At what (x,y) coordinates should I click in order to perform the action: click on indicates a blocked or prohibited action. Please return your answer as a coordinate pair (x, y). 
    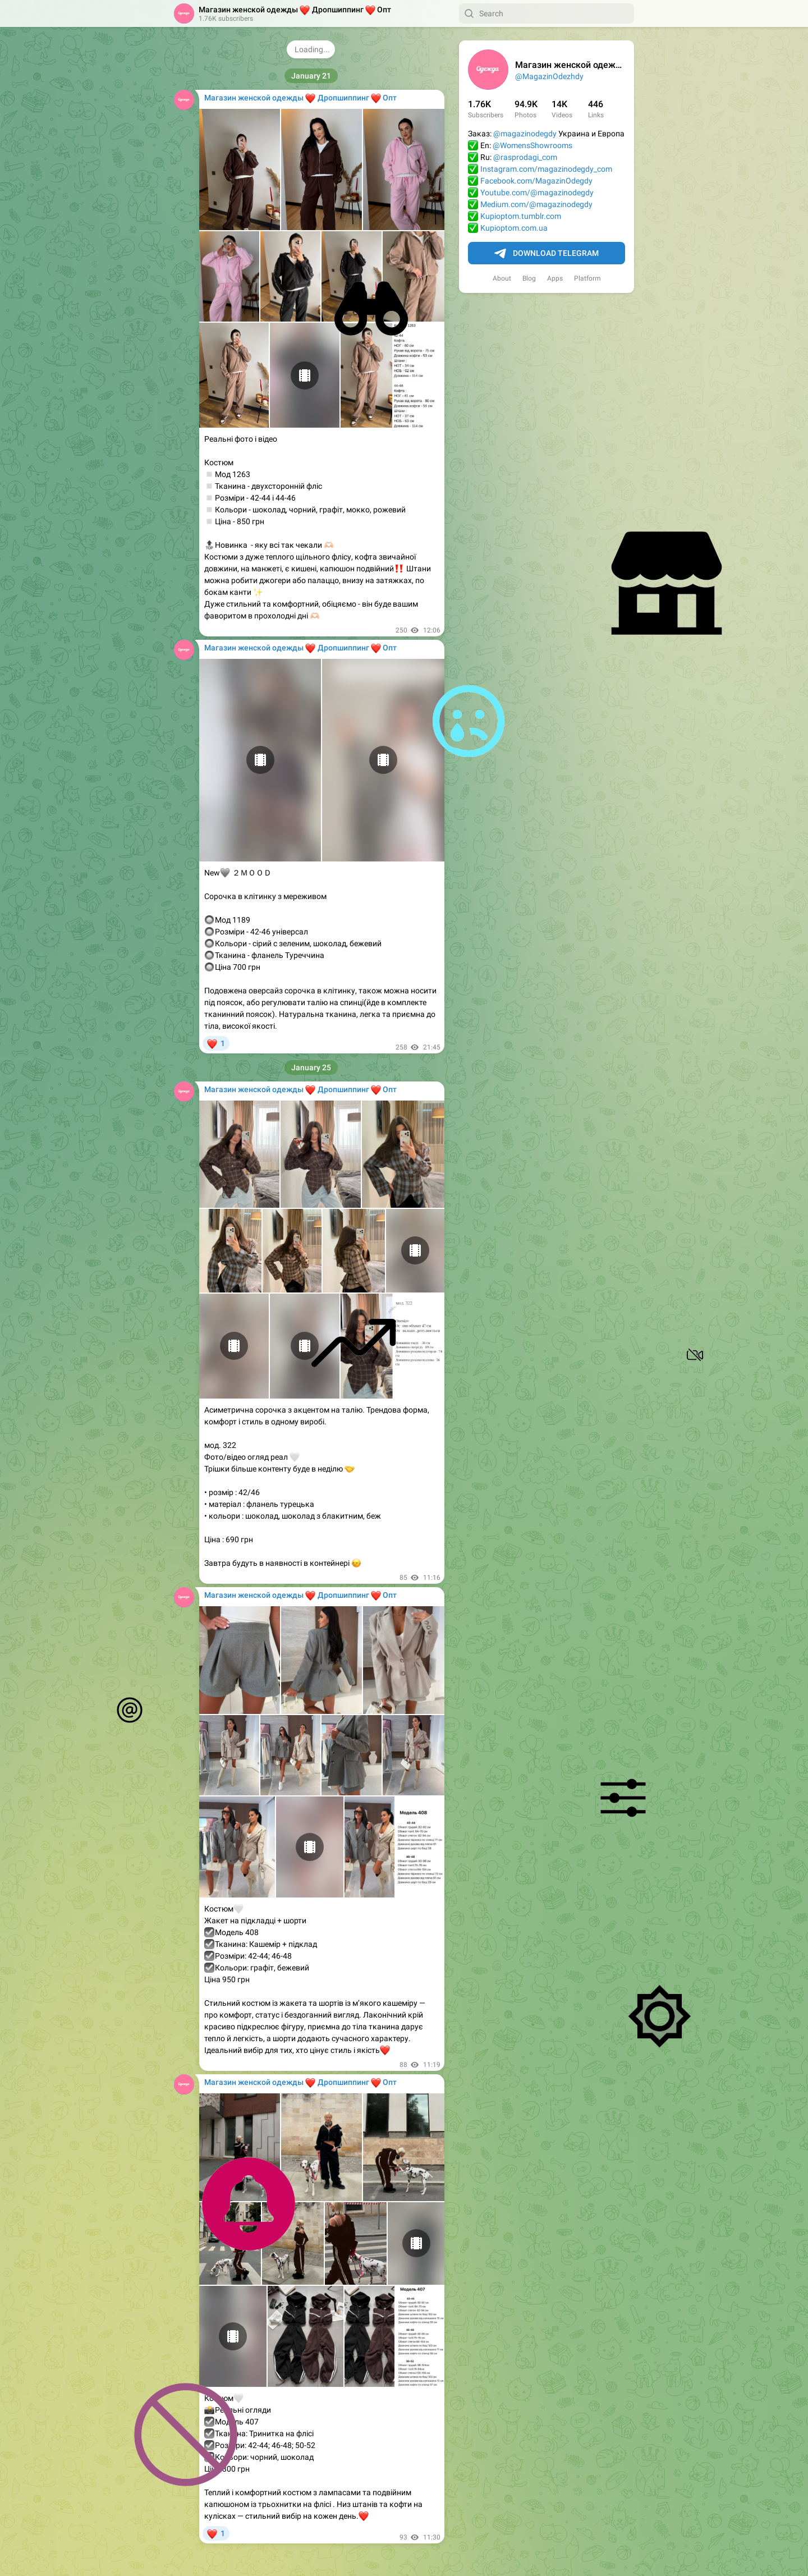
    Looking at the image, I should click on (186, 2435).